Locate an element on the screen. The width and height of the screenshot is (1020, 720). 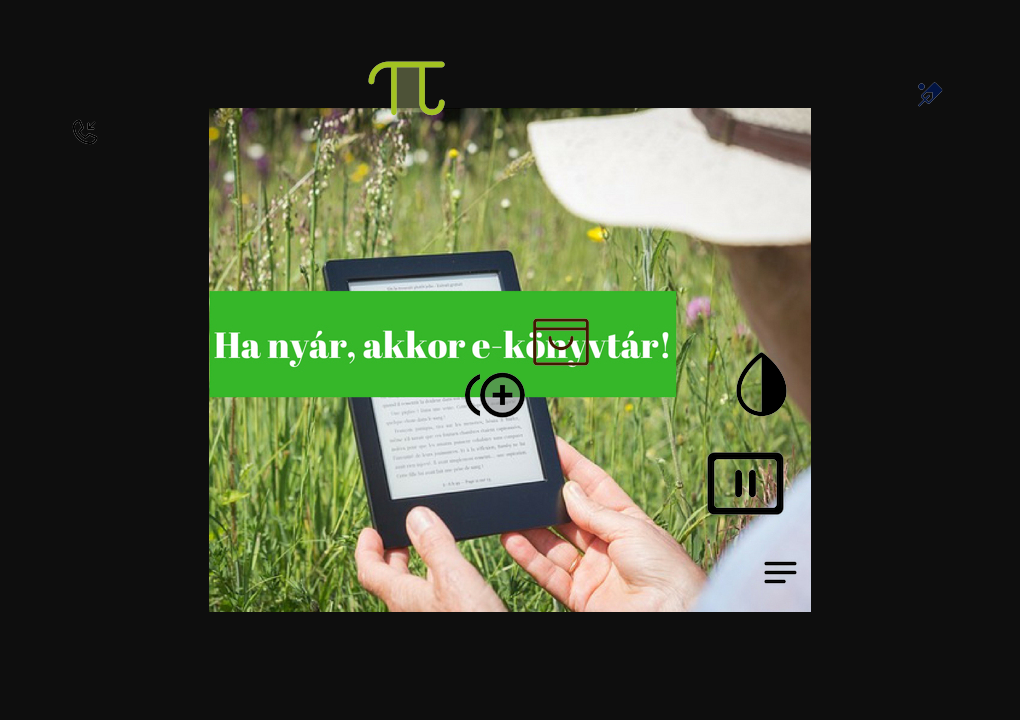
adjust color saturation or contrast settings is located at coordinates (761, 386).